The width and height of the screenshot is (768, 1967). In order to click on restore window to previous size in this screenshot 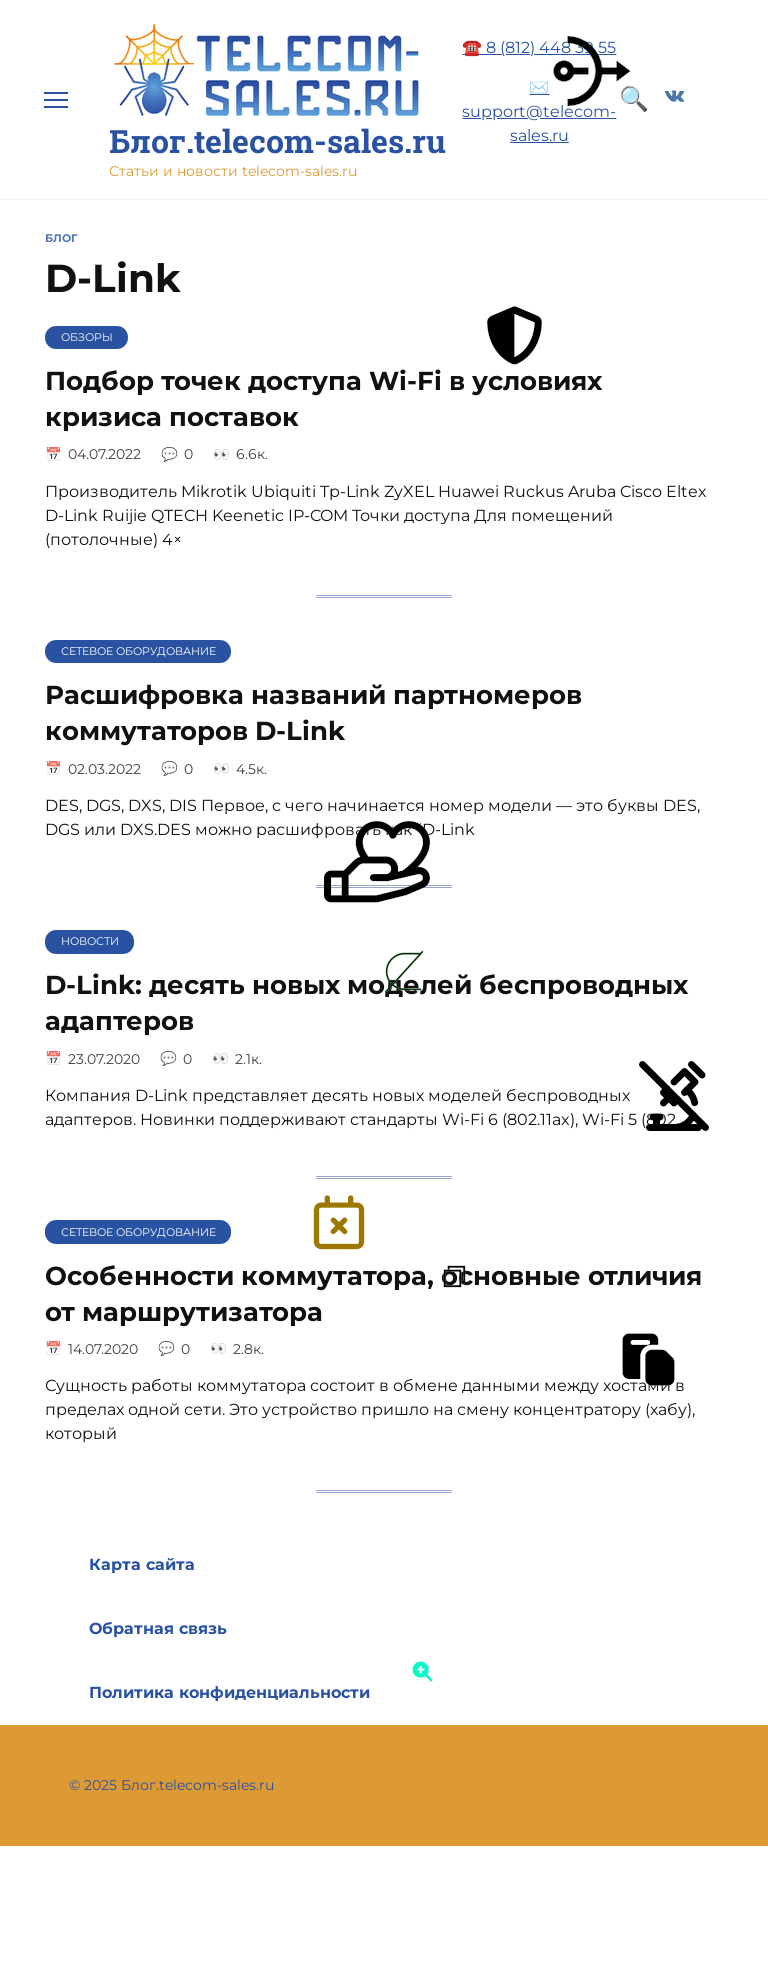, I will do `click(453, 1275)`.